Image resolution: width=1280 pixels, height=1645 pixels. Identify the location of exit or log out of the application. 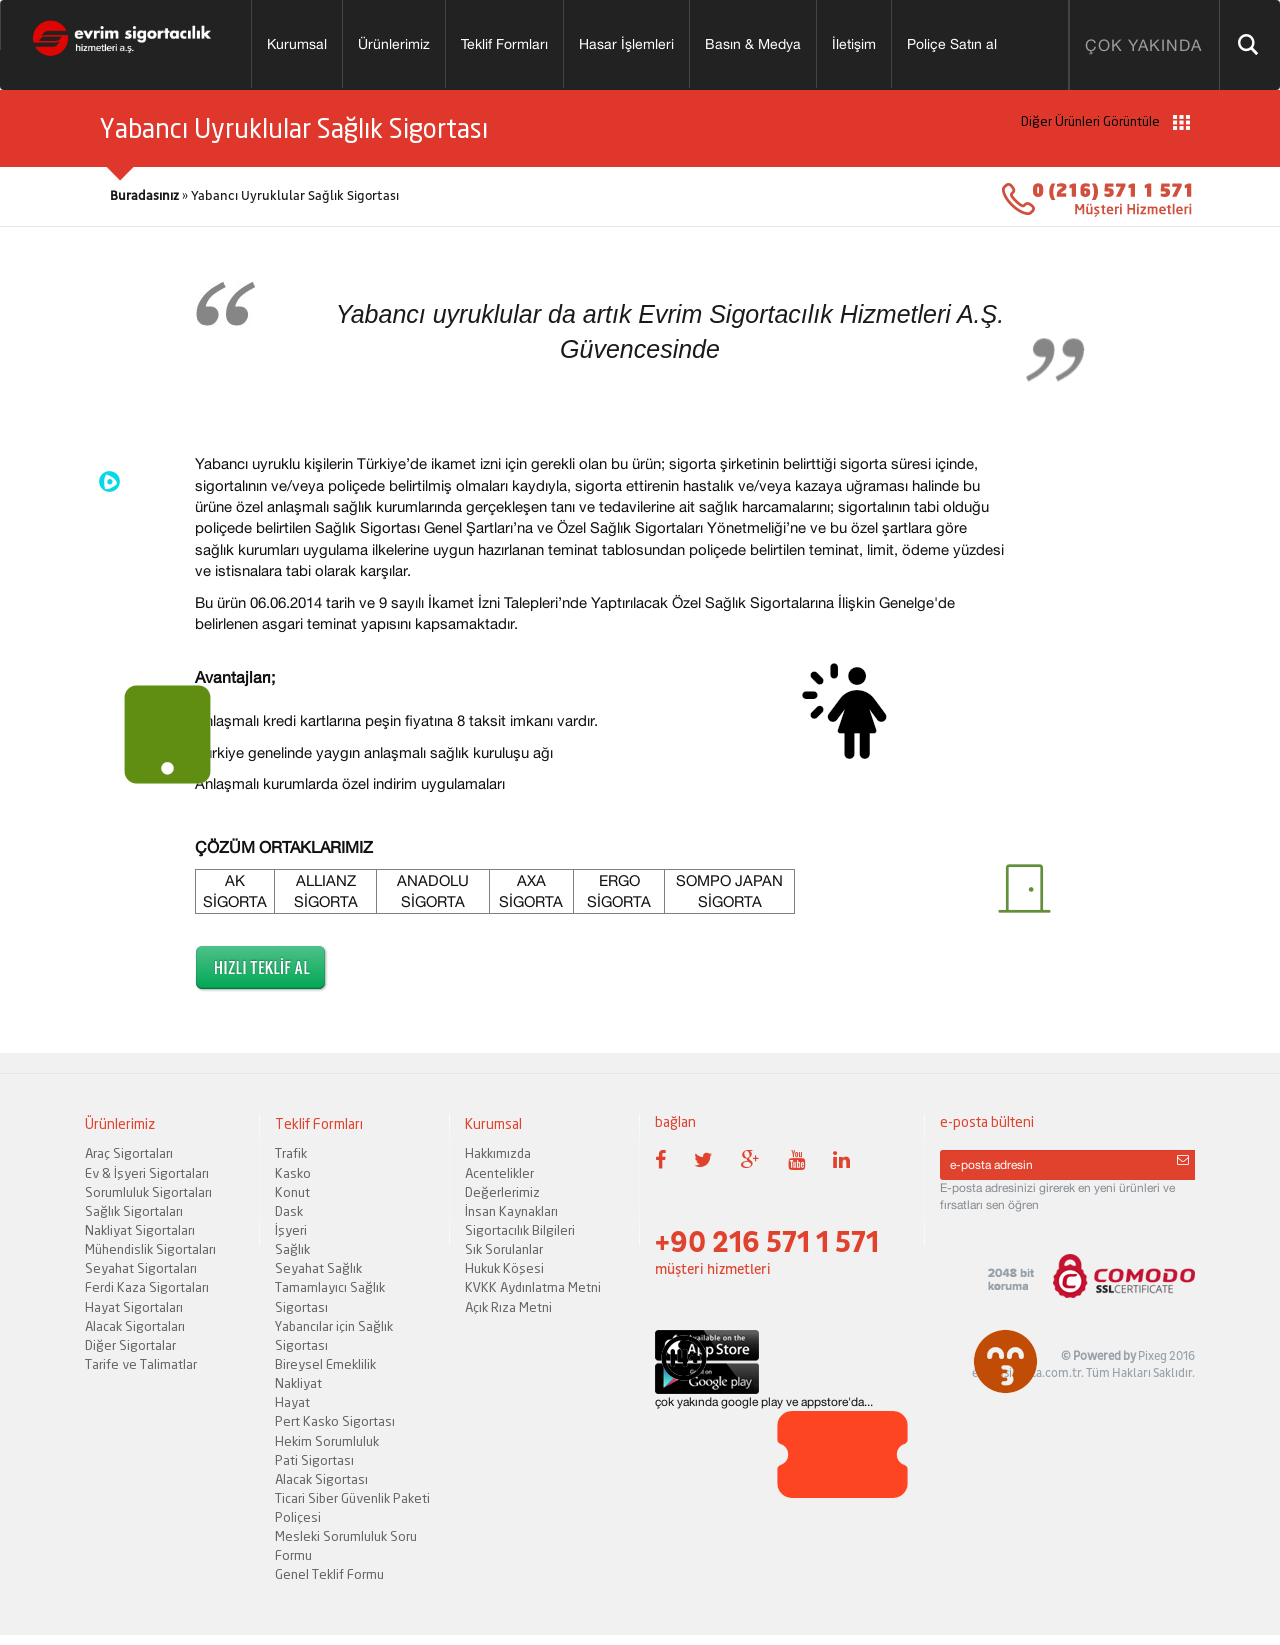
(1024, 888).